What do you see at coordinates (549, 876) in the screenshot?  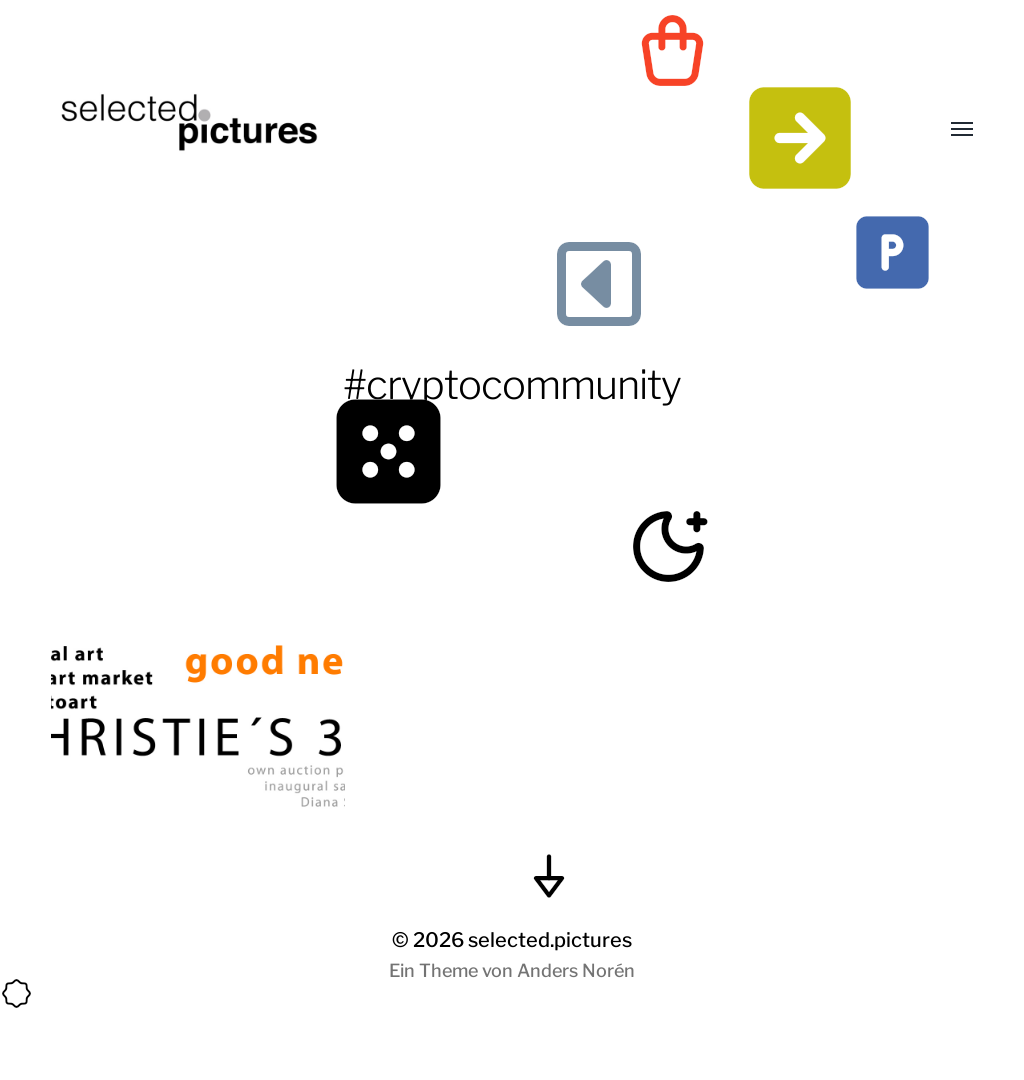 I see `indicates digital ground connection in circuit diagrams` at bounding box center [549, 876].